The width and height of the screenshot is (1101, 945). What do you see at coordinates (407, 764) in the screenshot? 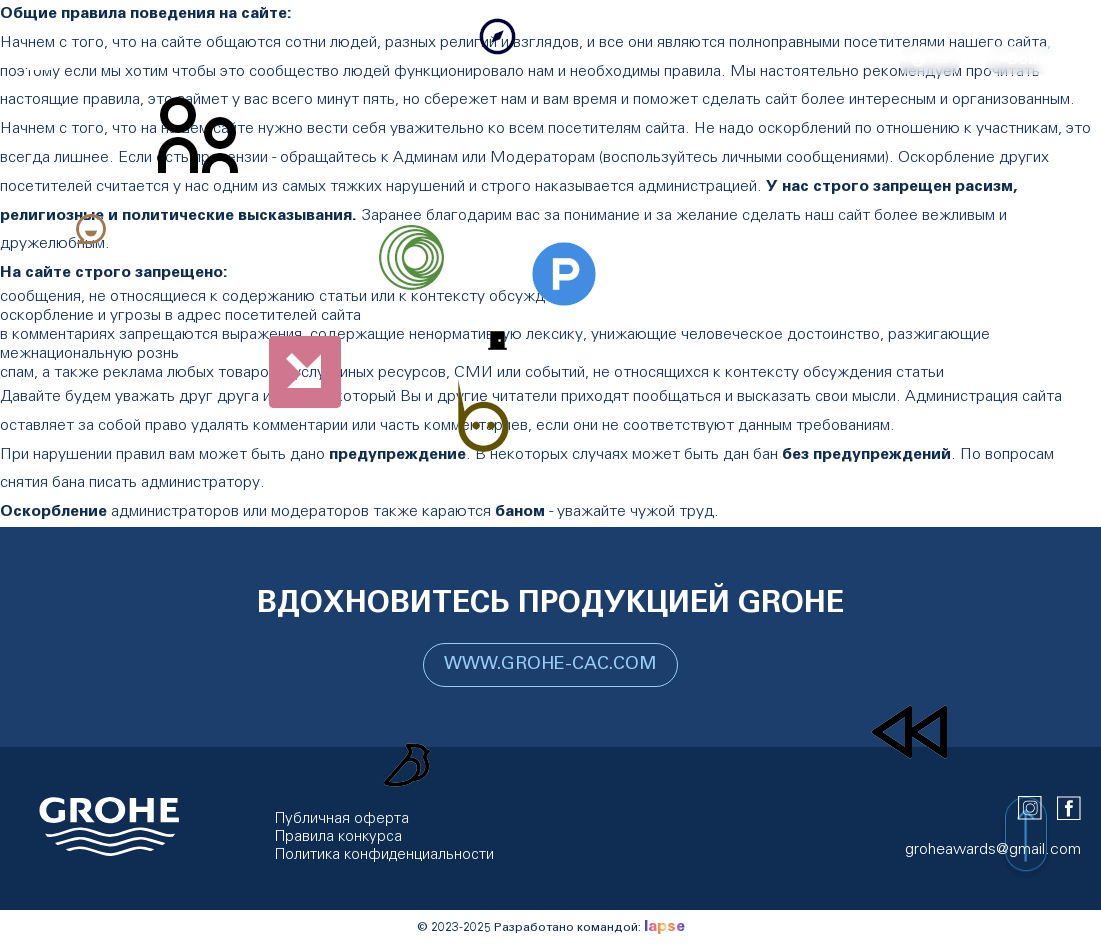
I see `open yuque documentation platform` at bounding box center [407, 764].